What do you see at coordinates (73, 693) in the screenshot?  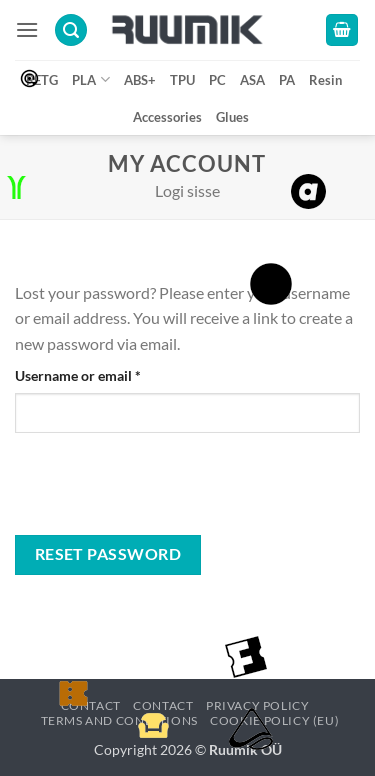 I see `view available coupons or discounts` at bounding box center [73, 693].